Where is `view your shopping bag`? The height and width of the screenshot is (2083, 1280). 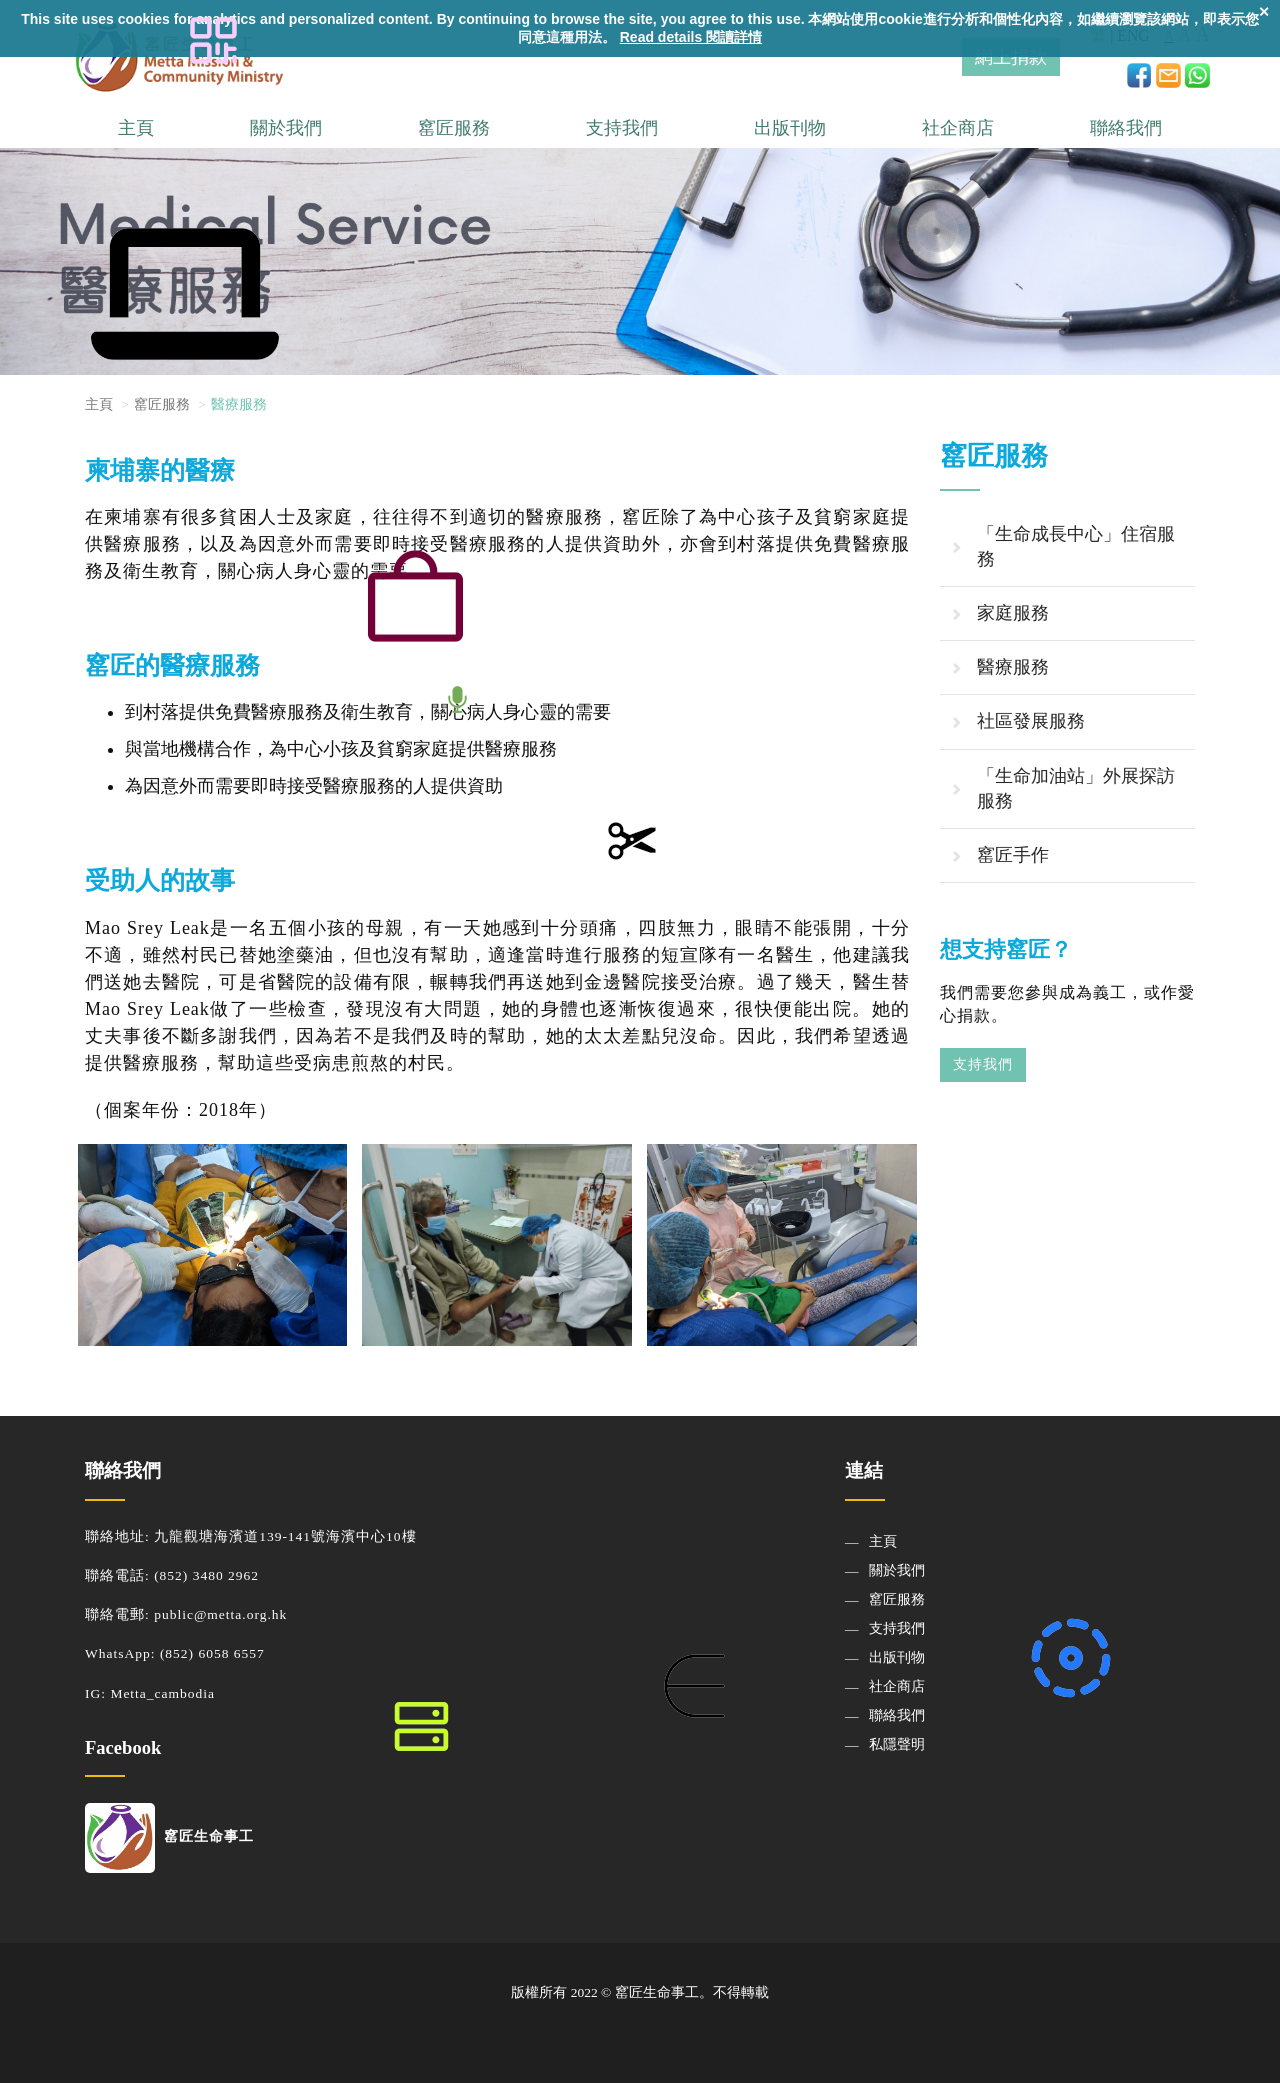
view your shopping bag is located at coordinates (415, 601).